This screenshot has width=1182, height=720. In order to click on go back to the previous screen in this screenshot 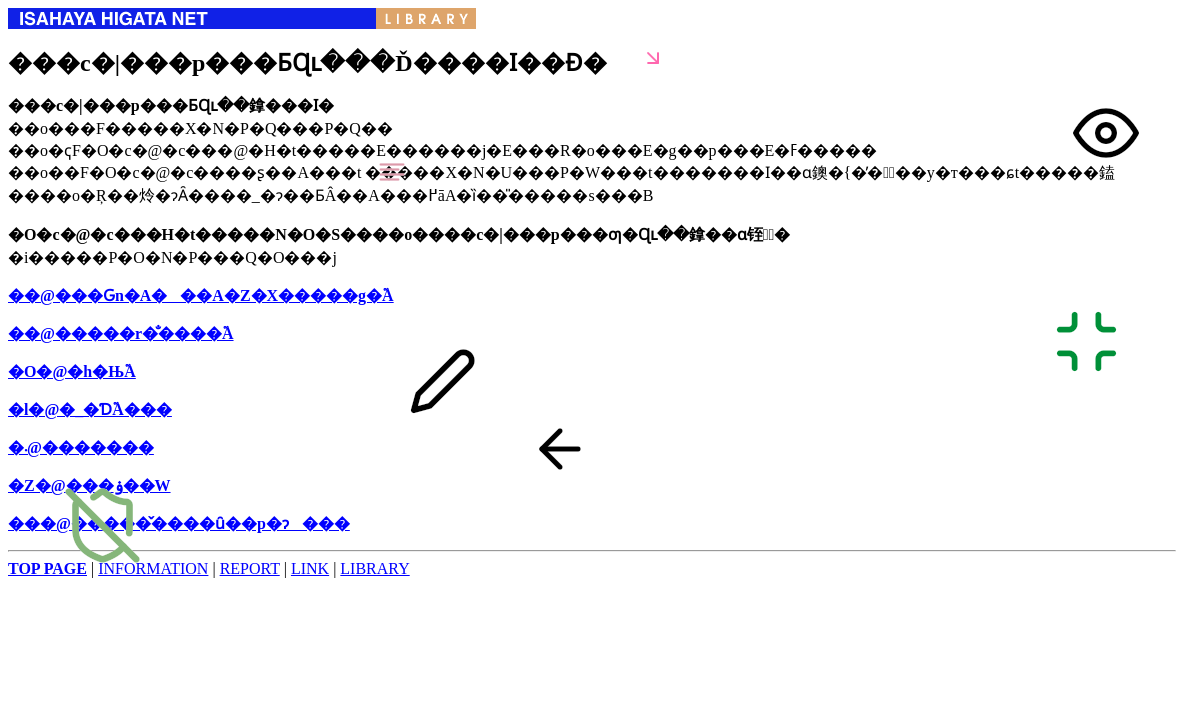, I will do `click(560, 449)`.